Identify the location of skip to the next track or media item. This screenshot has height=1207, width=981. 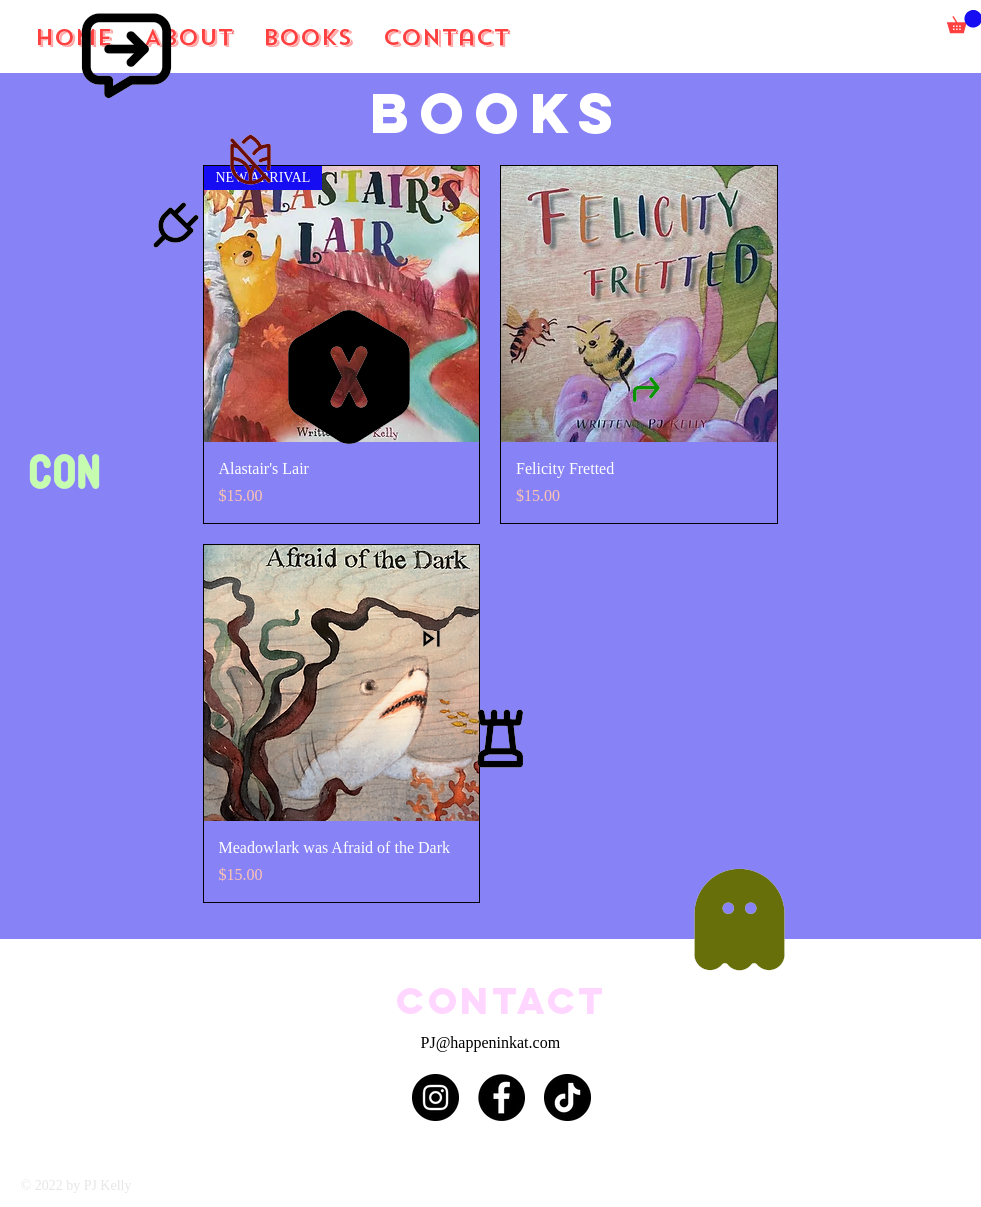
(431, 638).